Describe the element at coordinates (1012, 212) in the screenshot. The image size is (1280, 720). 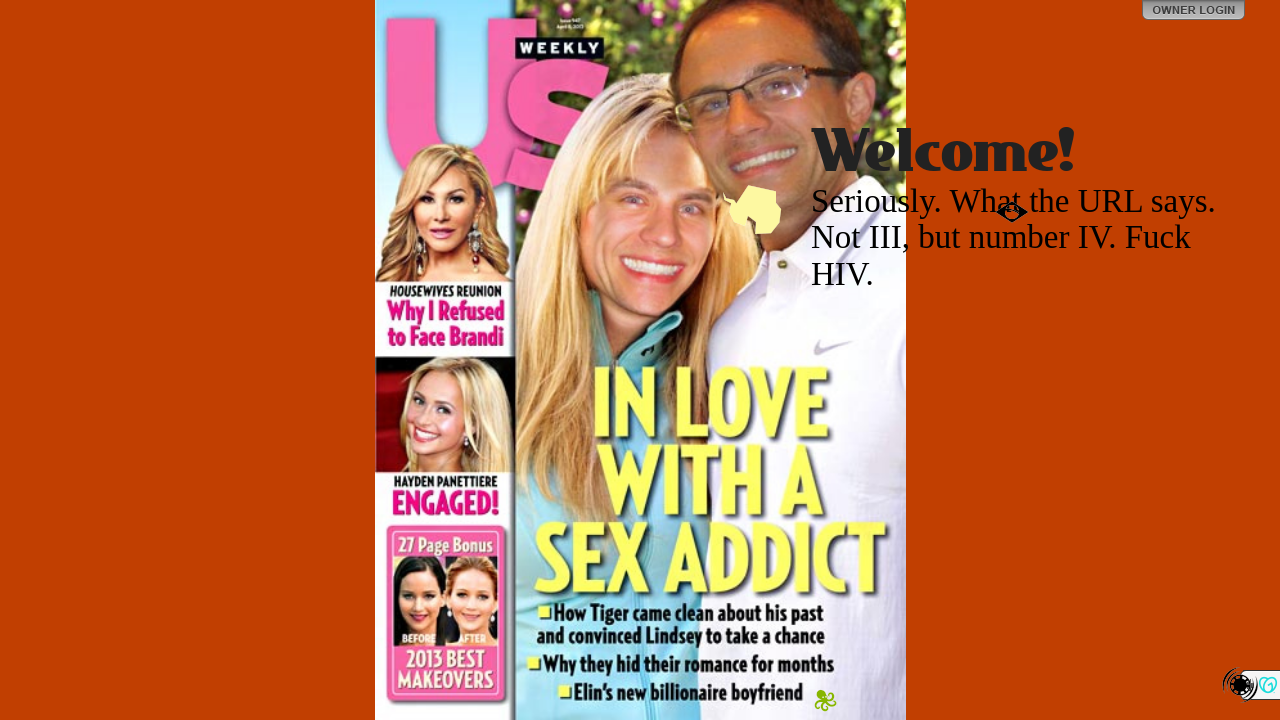
I see `select brazilian portuguese language` at that location.